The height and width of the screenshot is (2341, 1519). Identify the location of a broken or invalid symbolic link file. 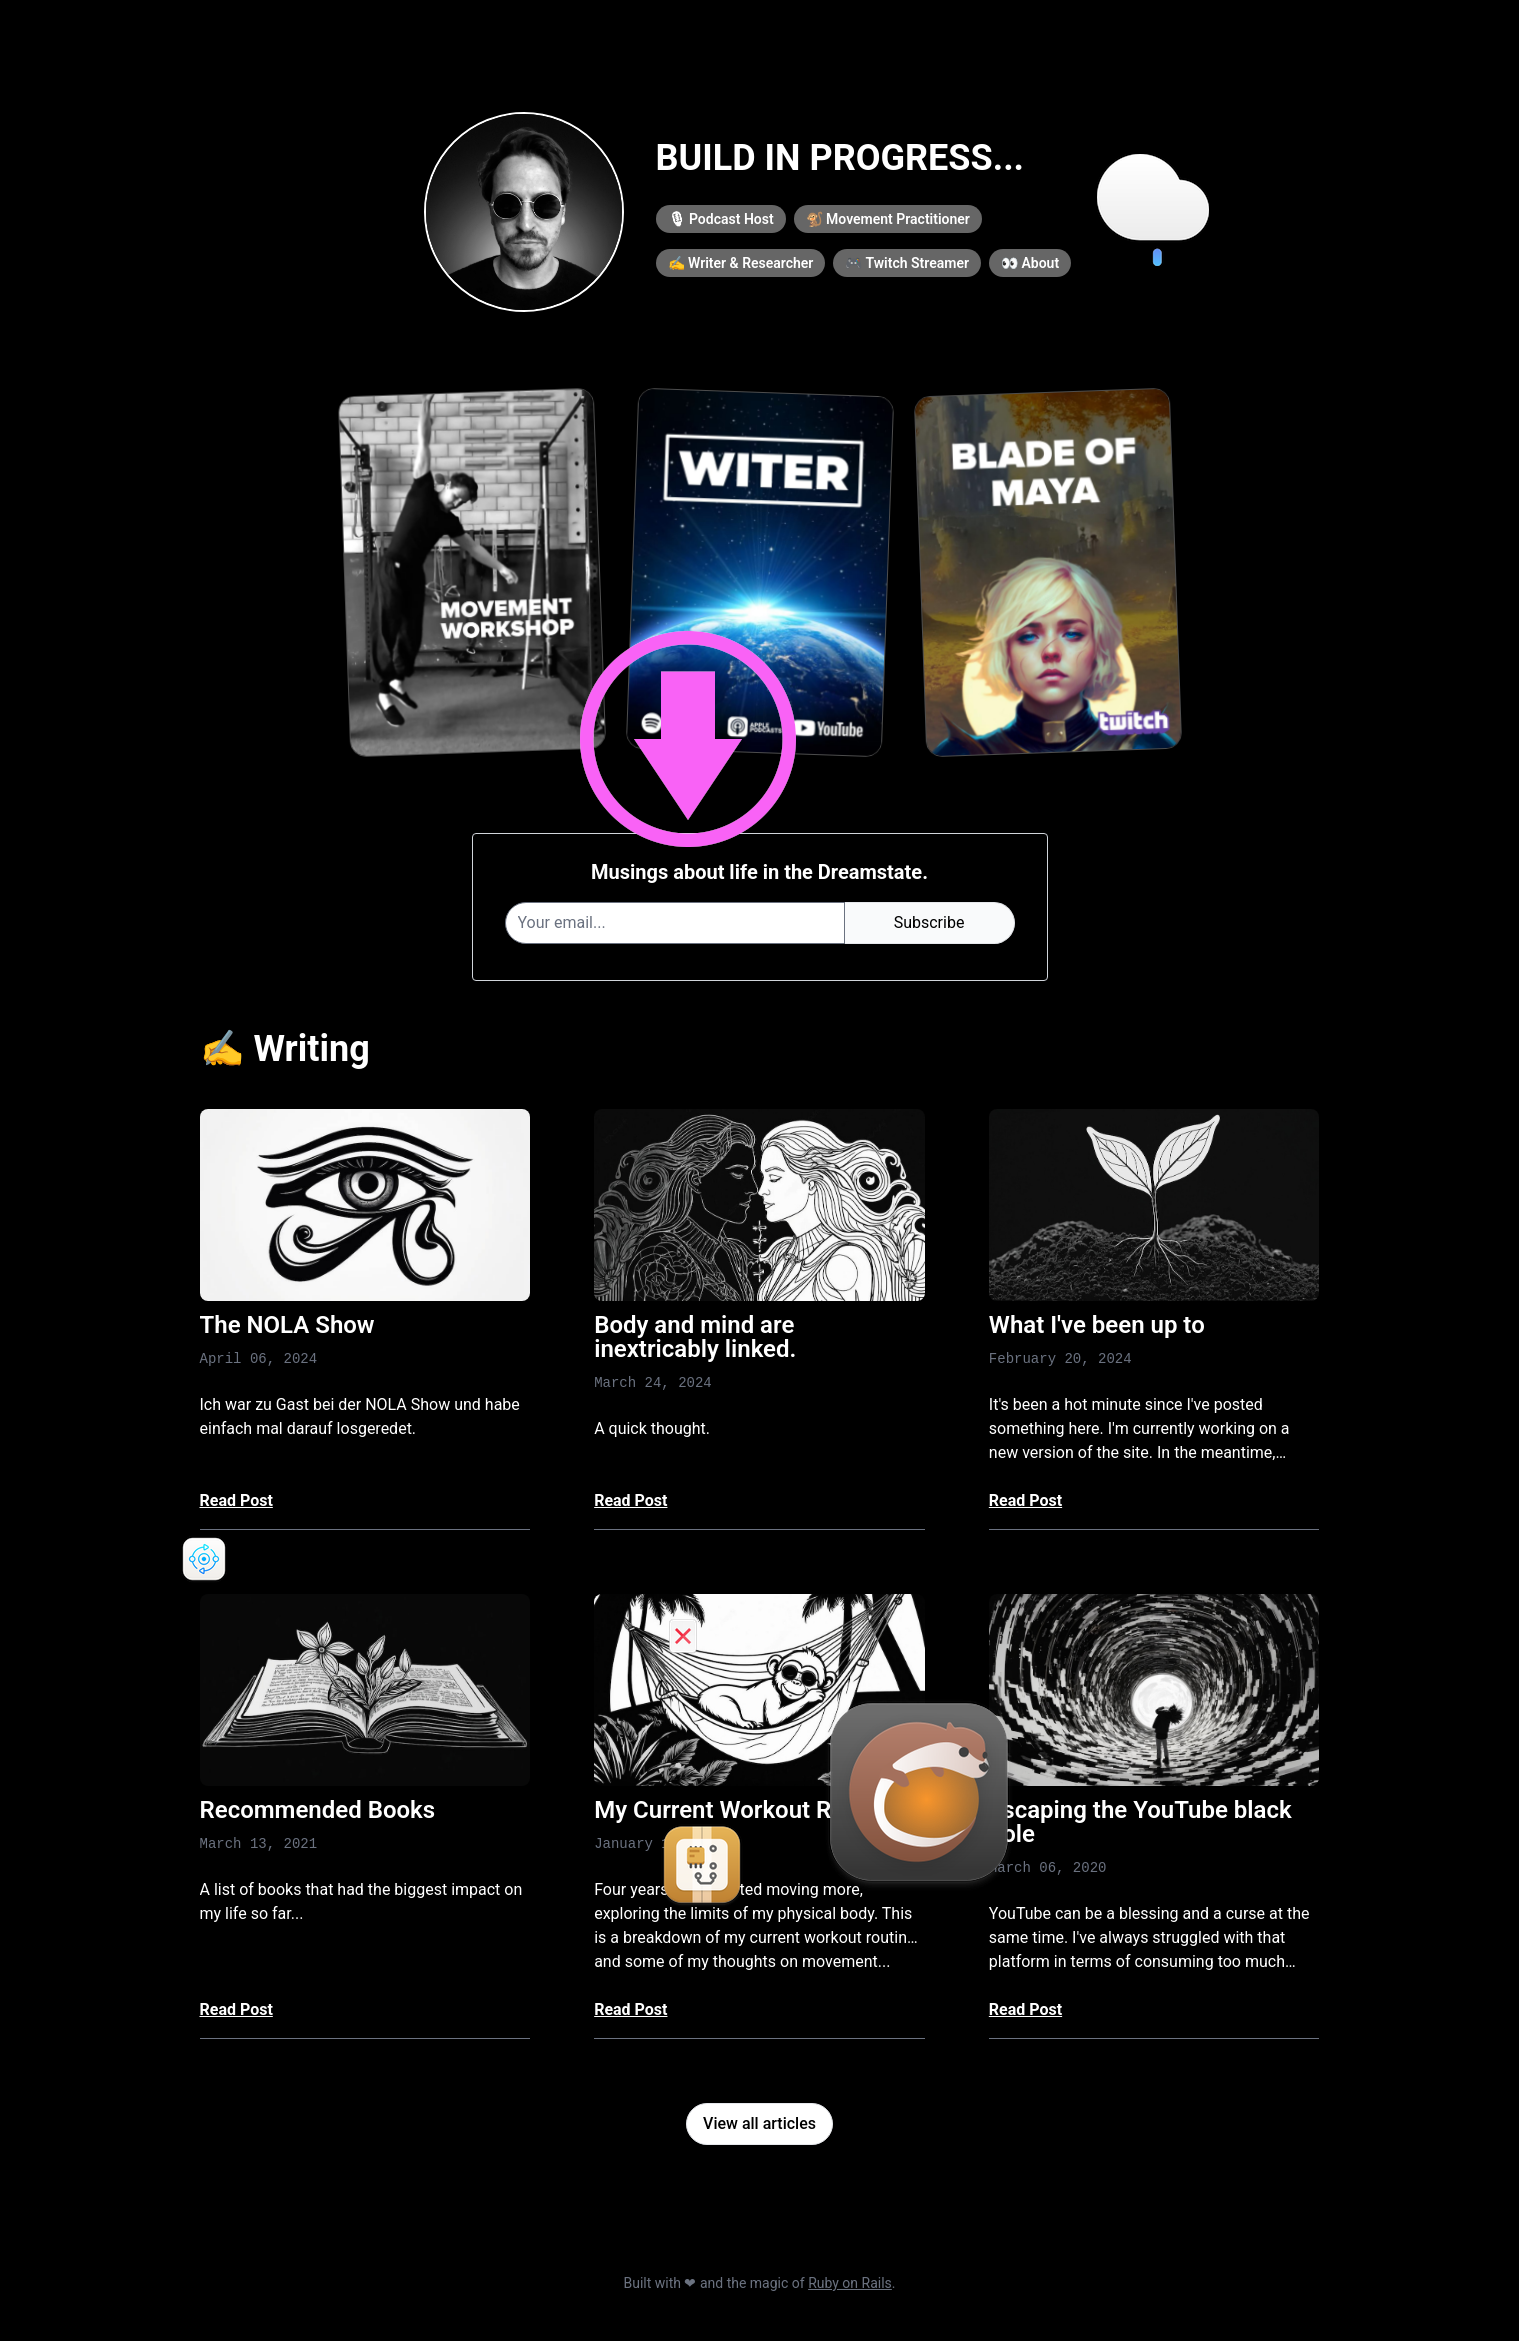
(683, 1636).